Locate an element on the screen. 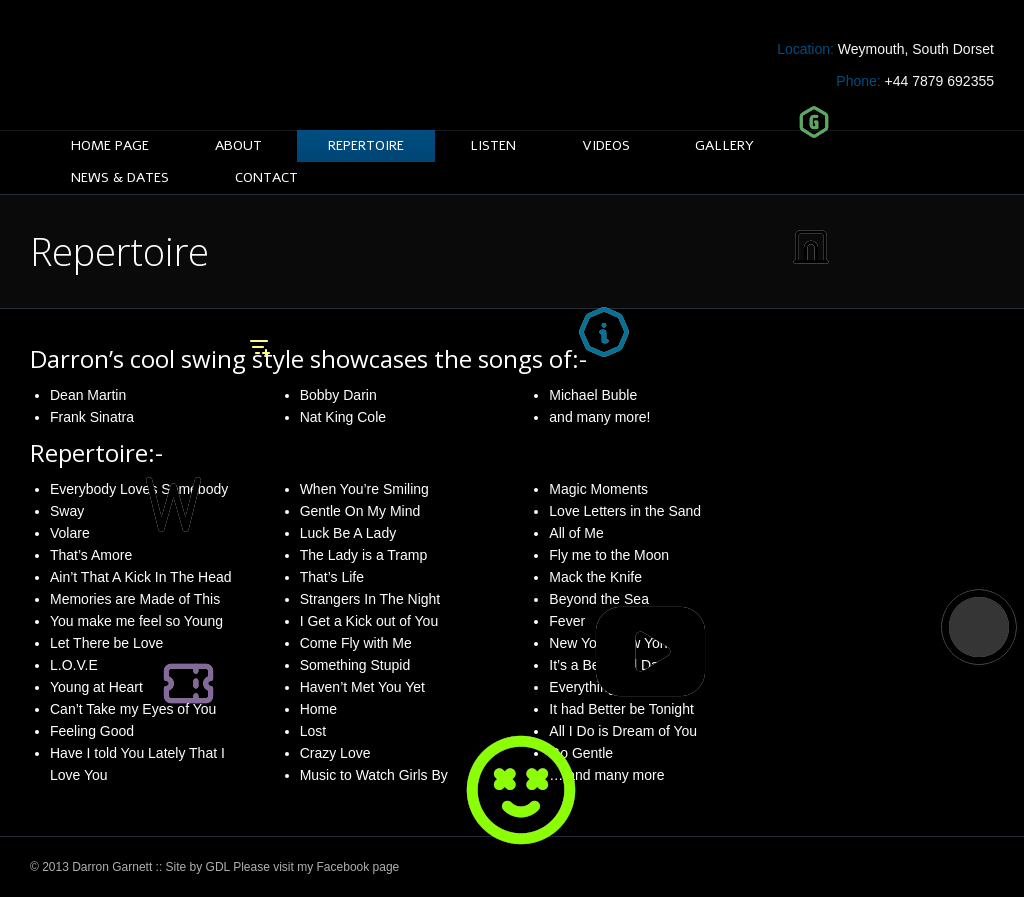 This screenshot has height=897, width=1024. view building or property details is located at coordinates (811, 246).